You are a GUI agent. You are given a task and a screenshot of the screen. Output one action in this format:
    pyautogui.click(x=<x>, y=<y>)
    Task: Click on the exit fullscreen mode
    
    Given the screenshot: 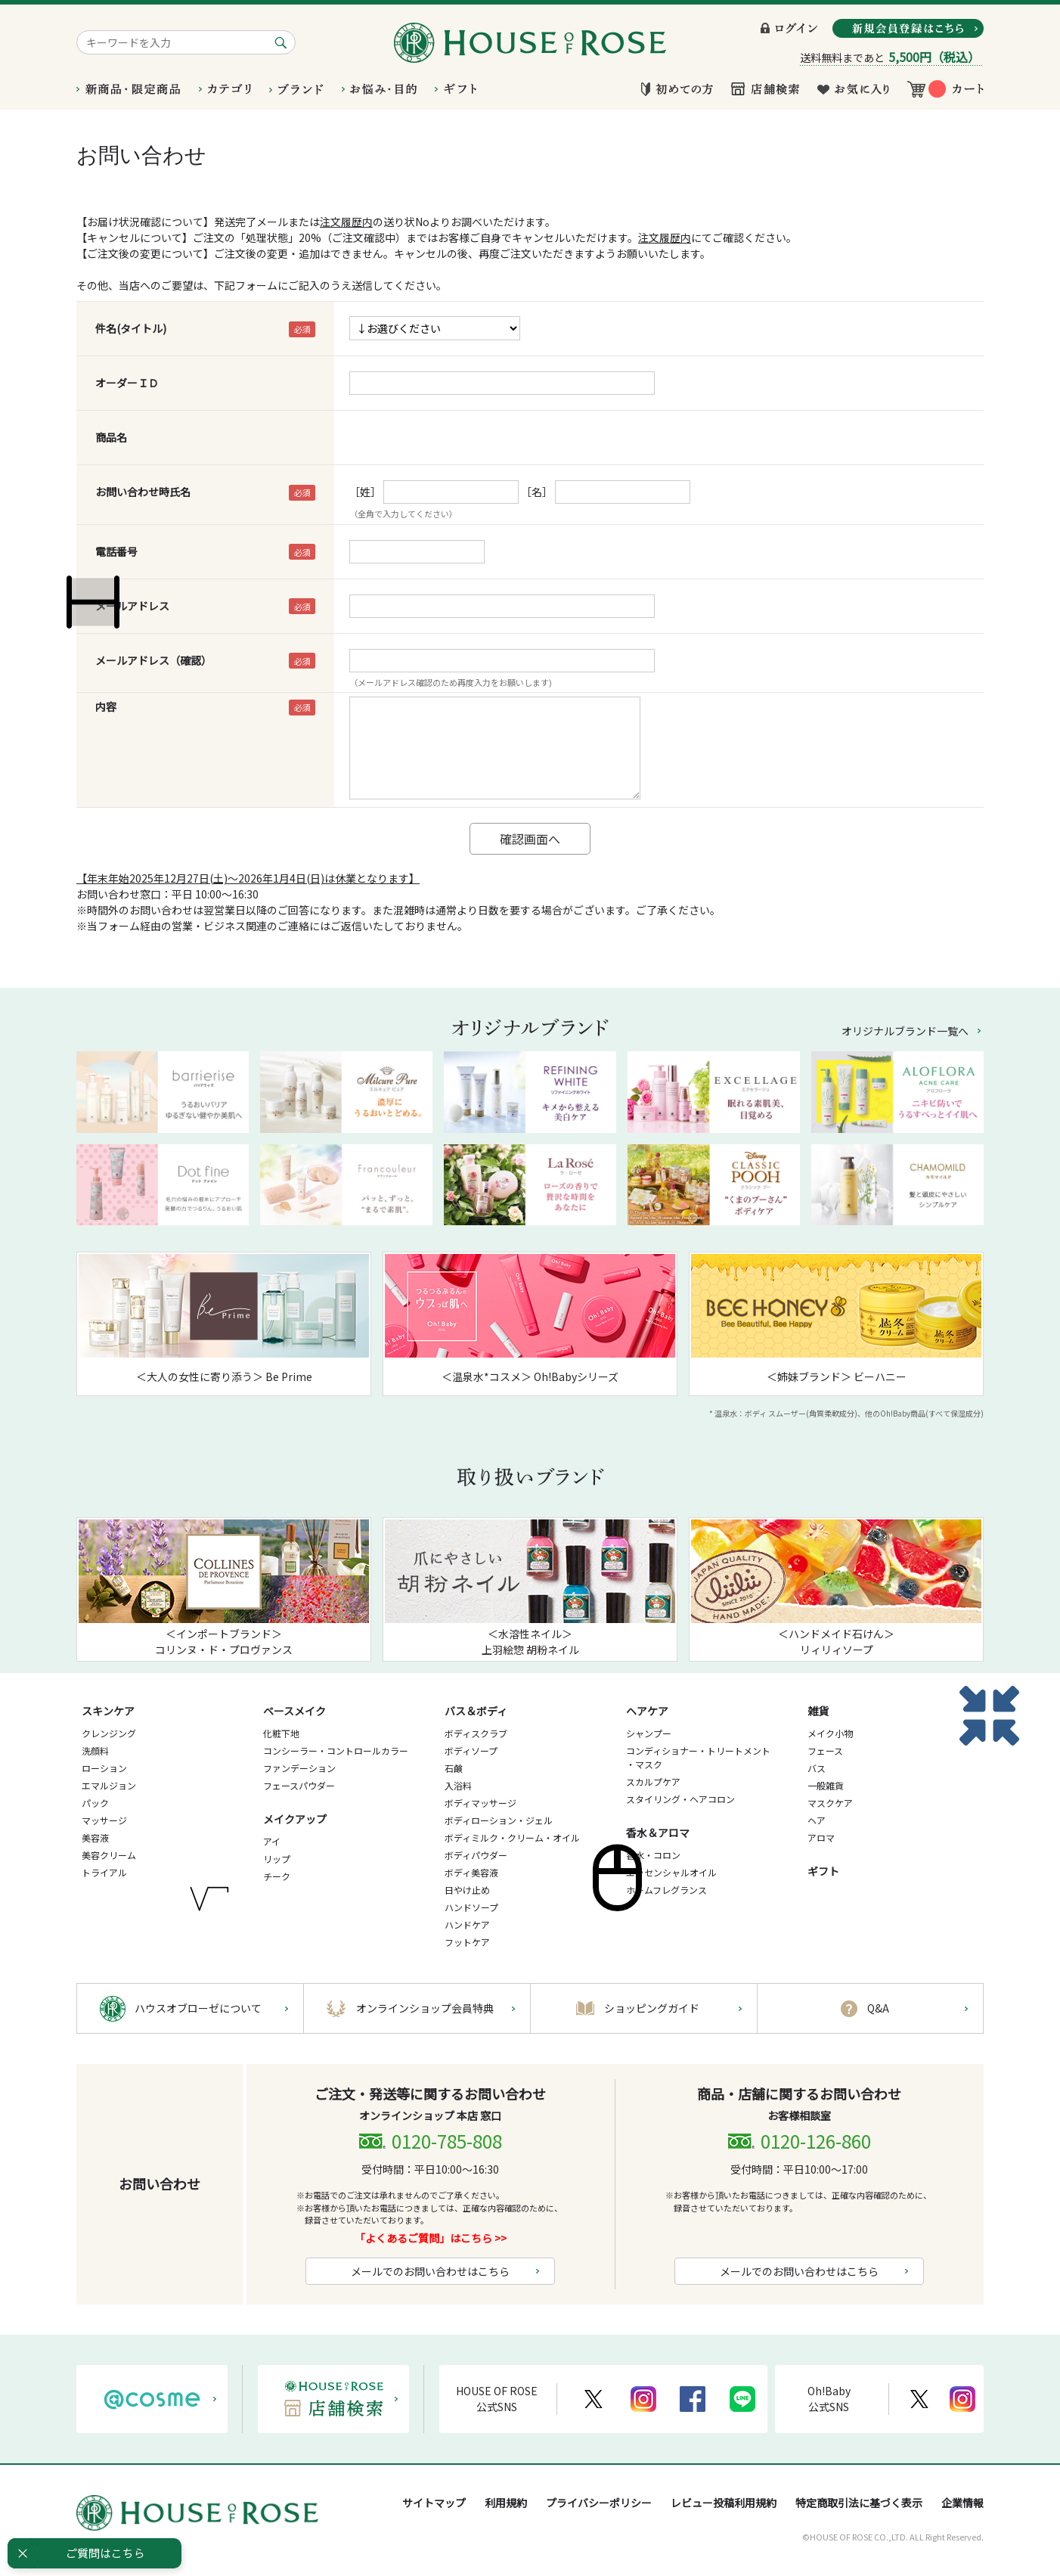 What is the action you would take?
    pyautogui.click(x=989, y=1715)
    